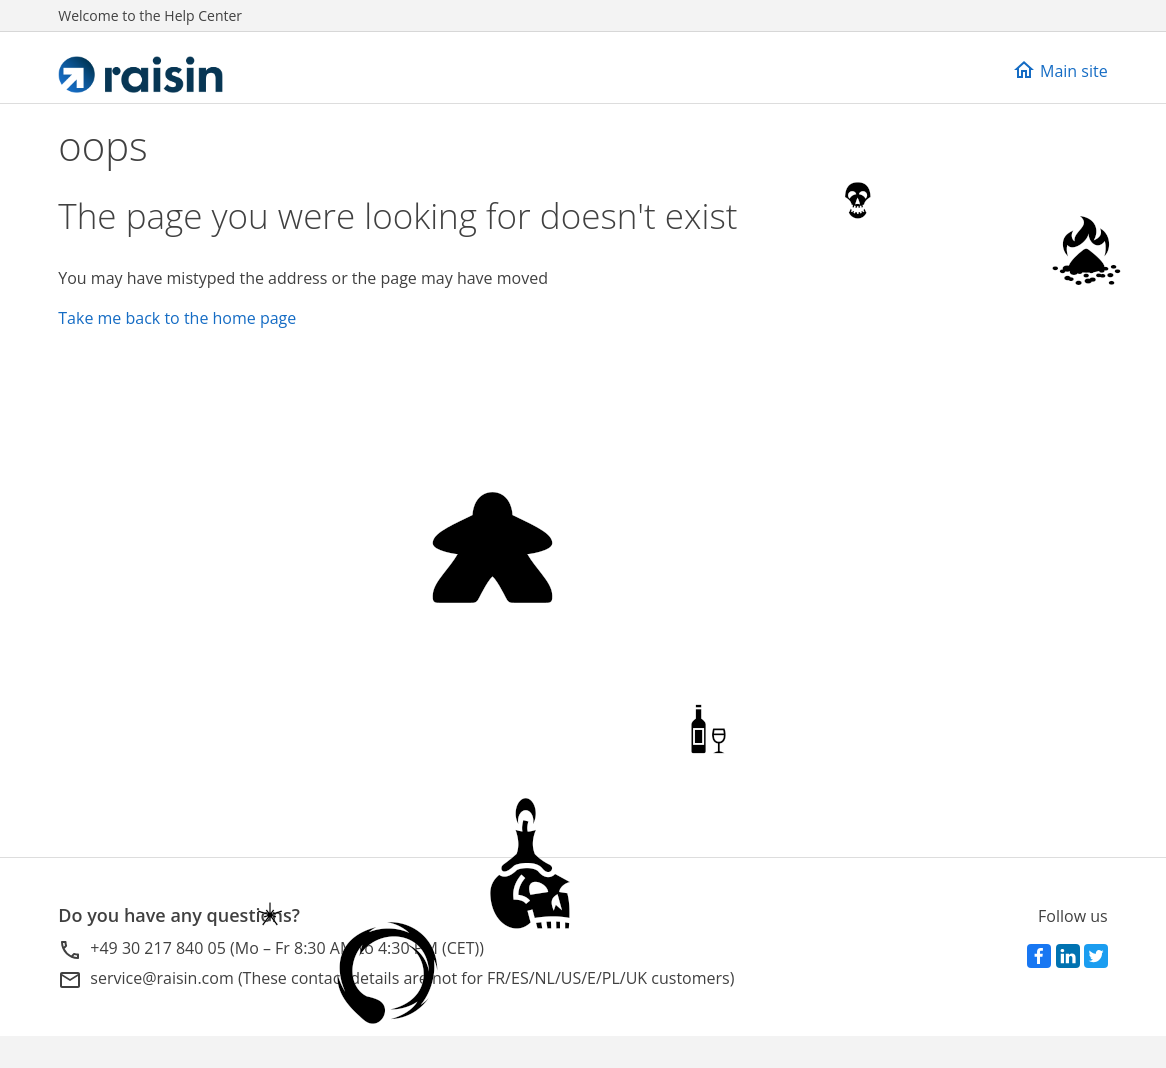 The image size is (1166, 1068). I want to click on browse wine selection or beverage menu, so click(708, 728).